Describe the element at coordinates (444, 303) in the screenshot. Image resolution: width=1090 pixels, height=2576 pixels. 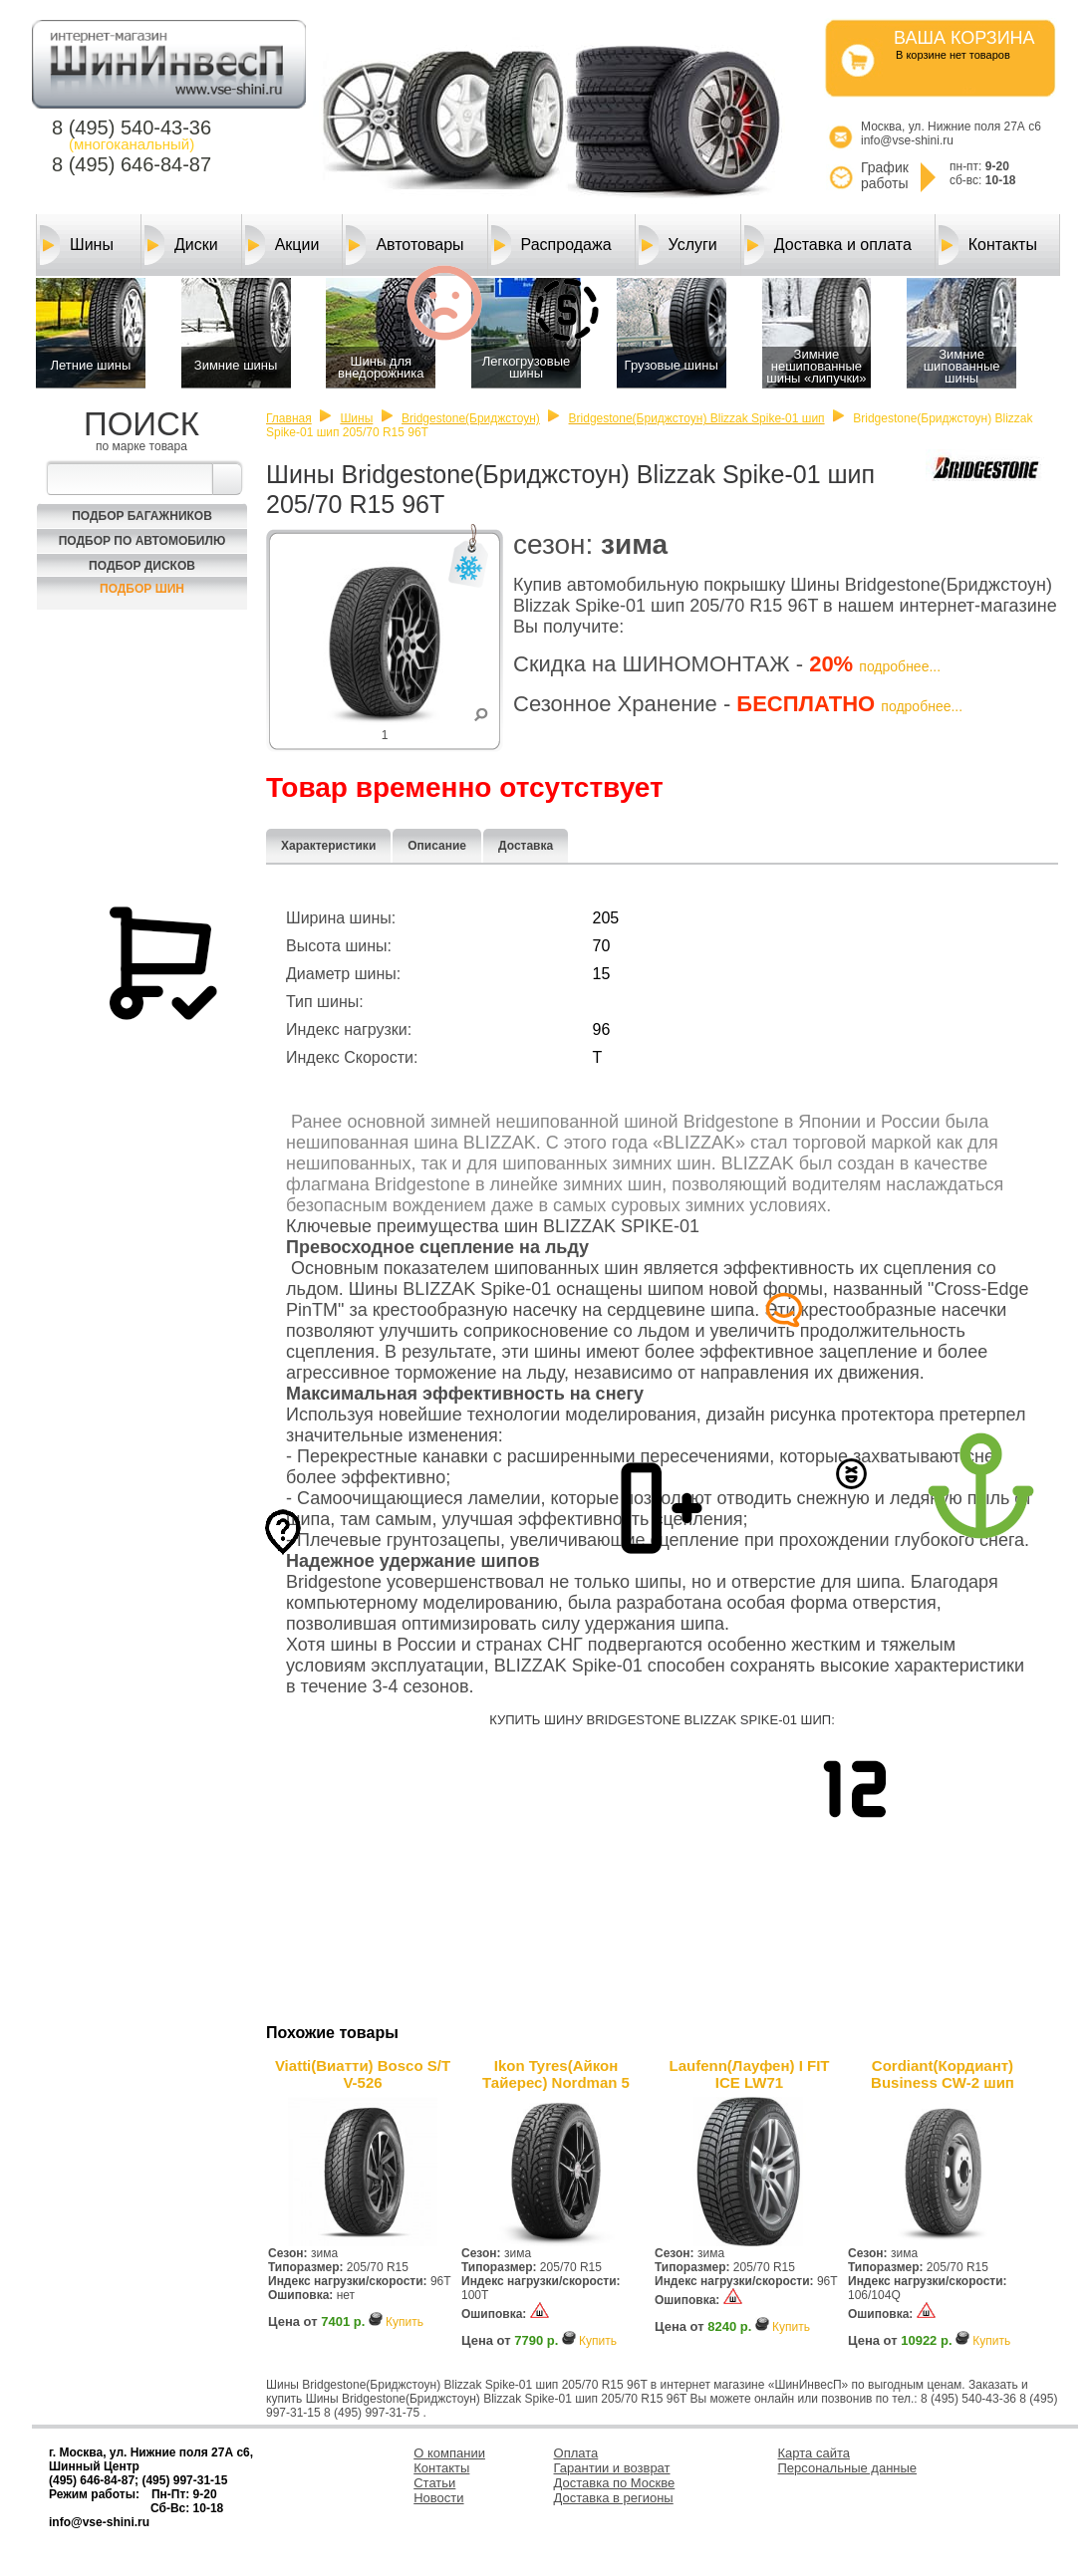
I see `indicate a negative mood or feeling` at that location.